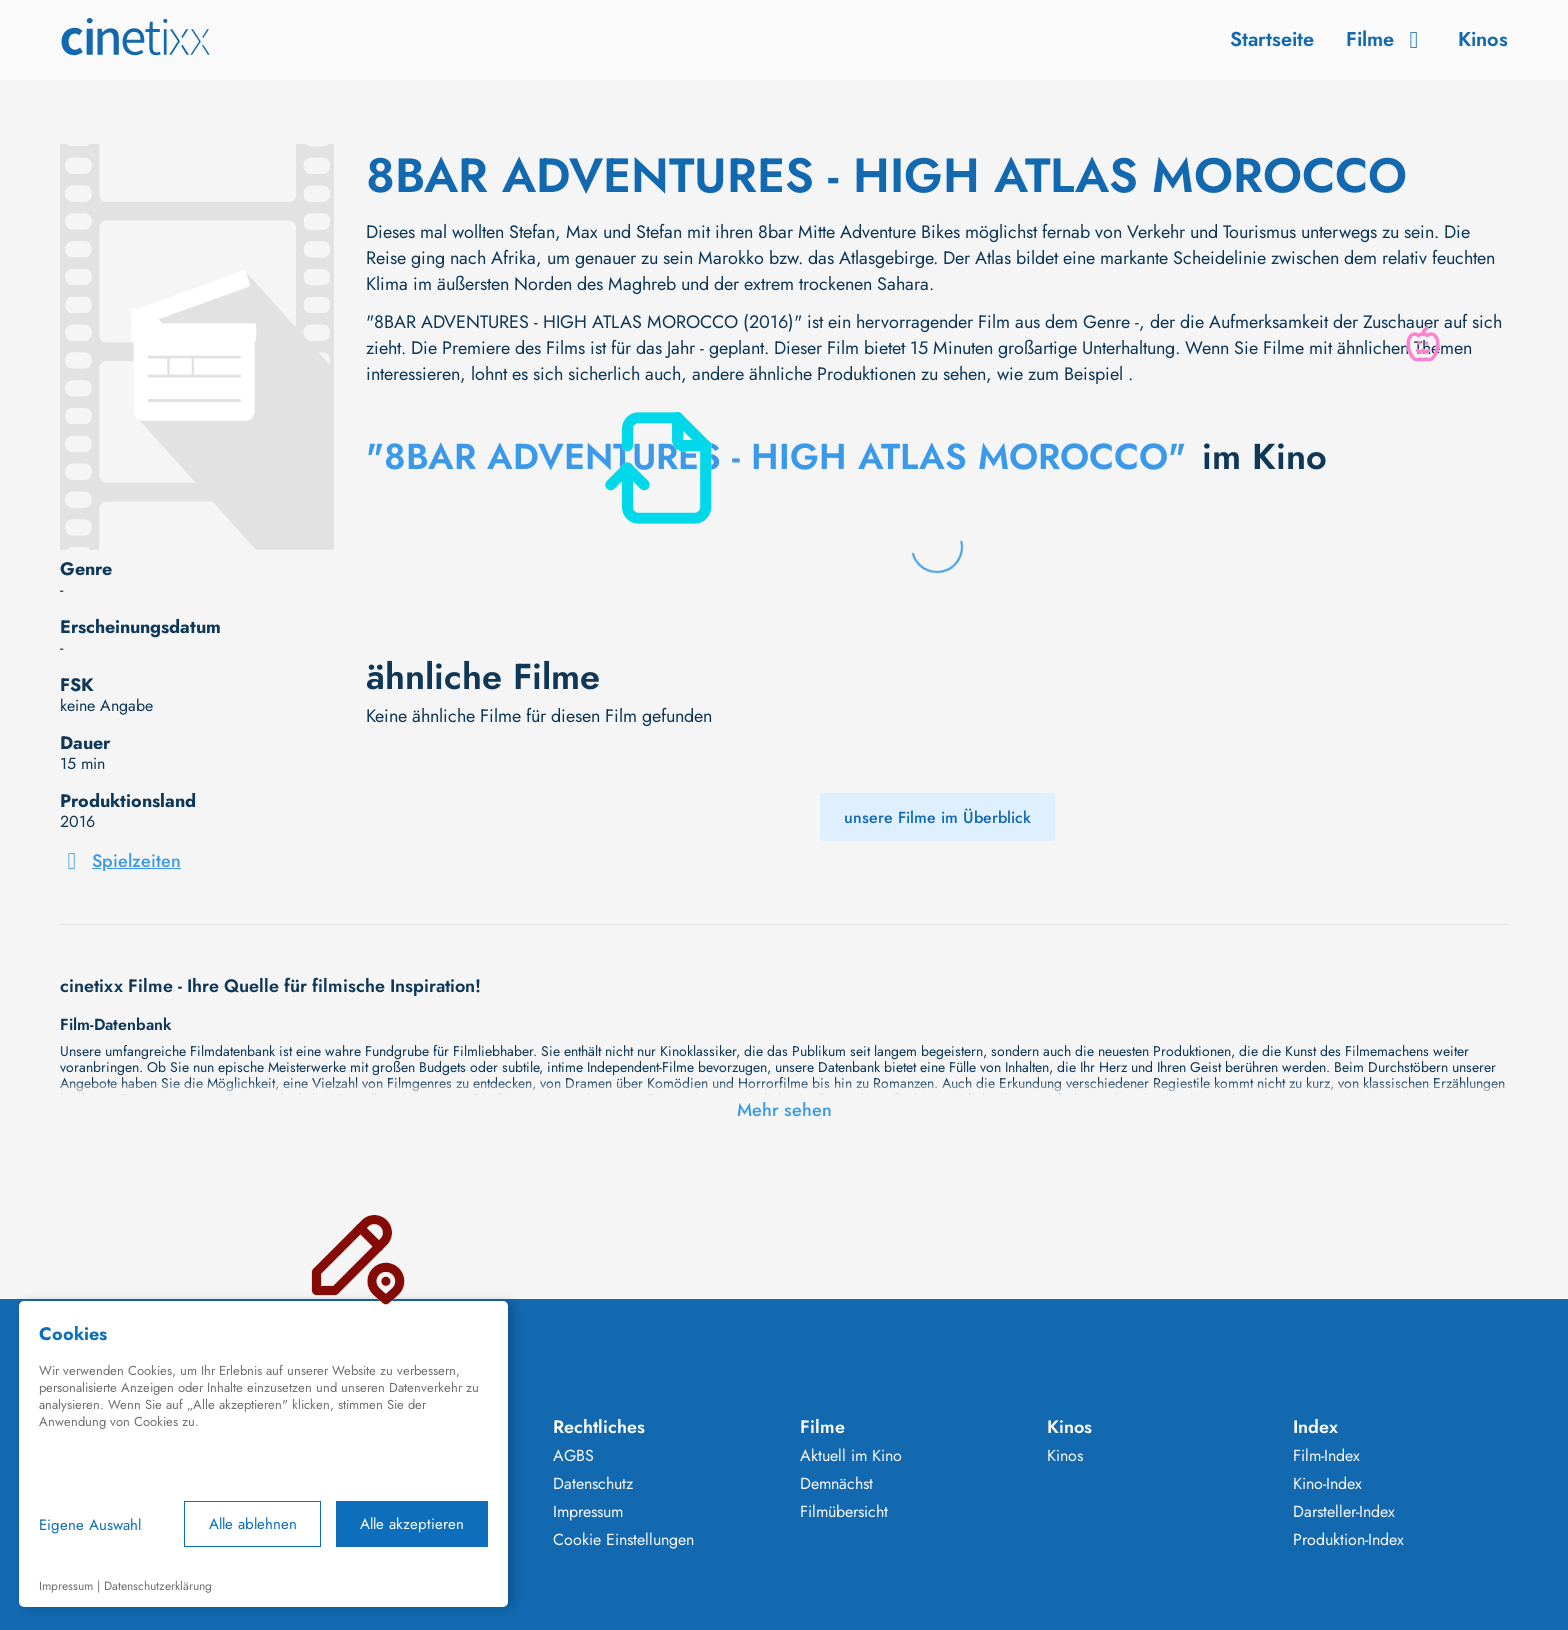 The height and width of the screenshot is (1630, 1568). Describe the element at coordinates (353, 1253) in the screenshot. I see `pin or save an edited note` at that location.